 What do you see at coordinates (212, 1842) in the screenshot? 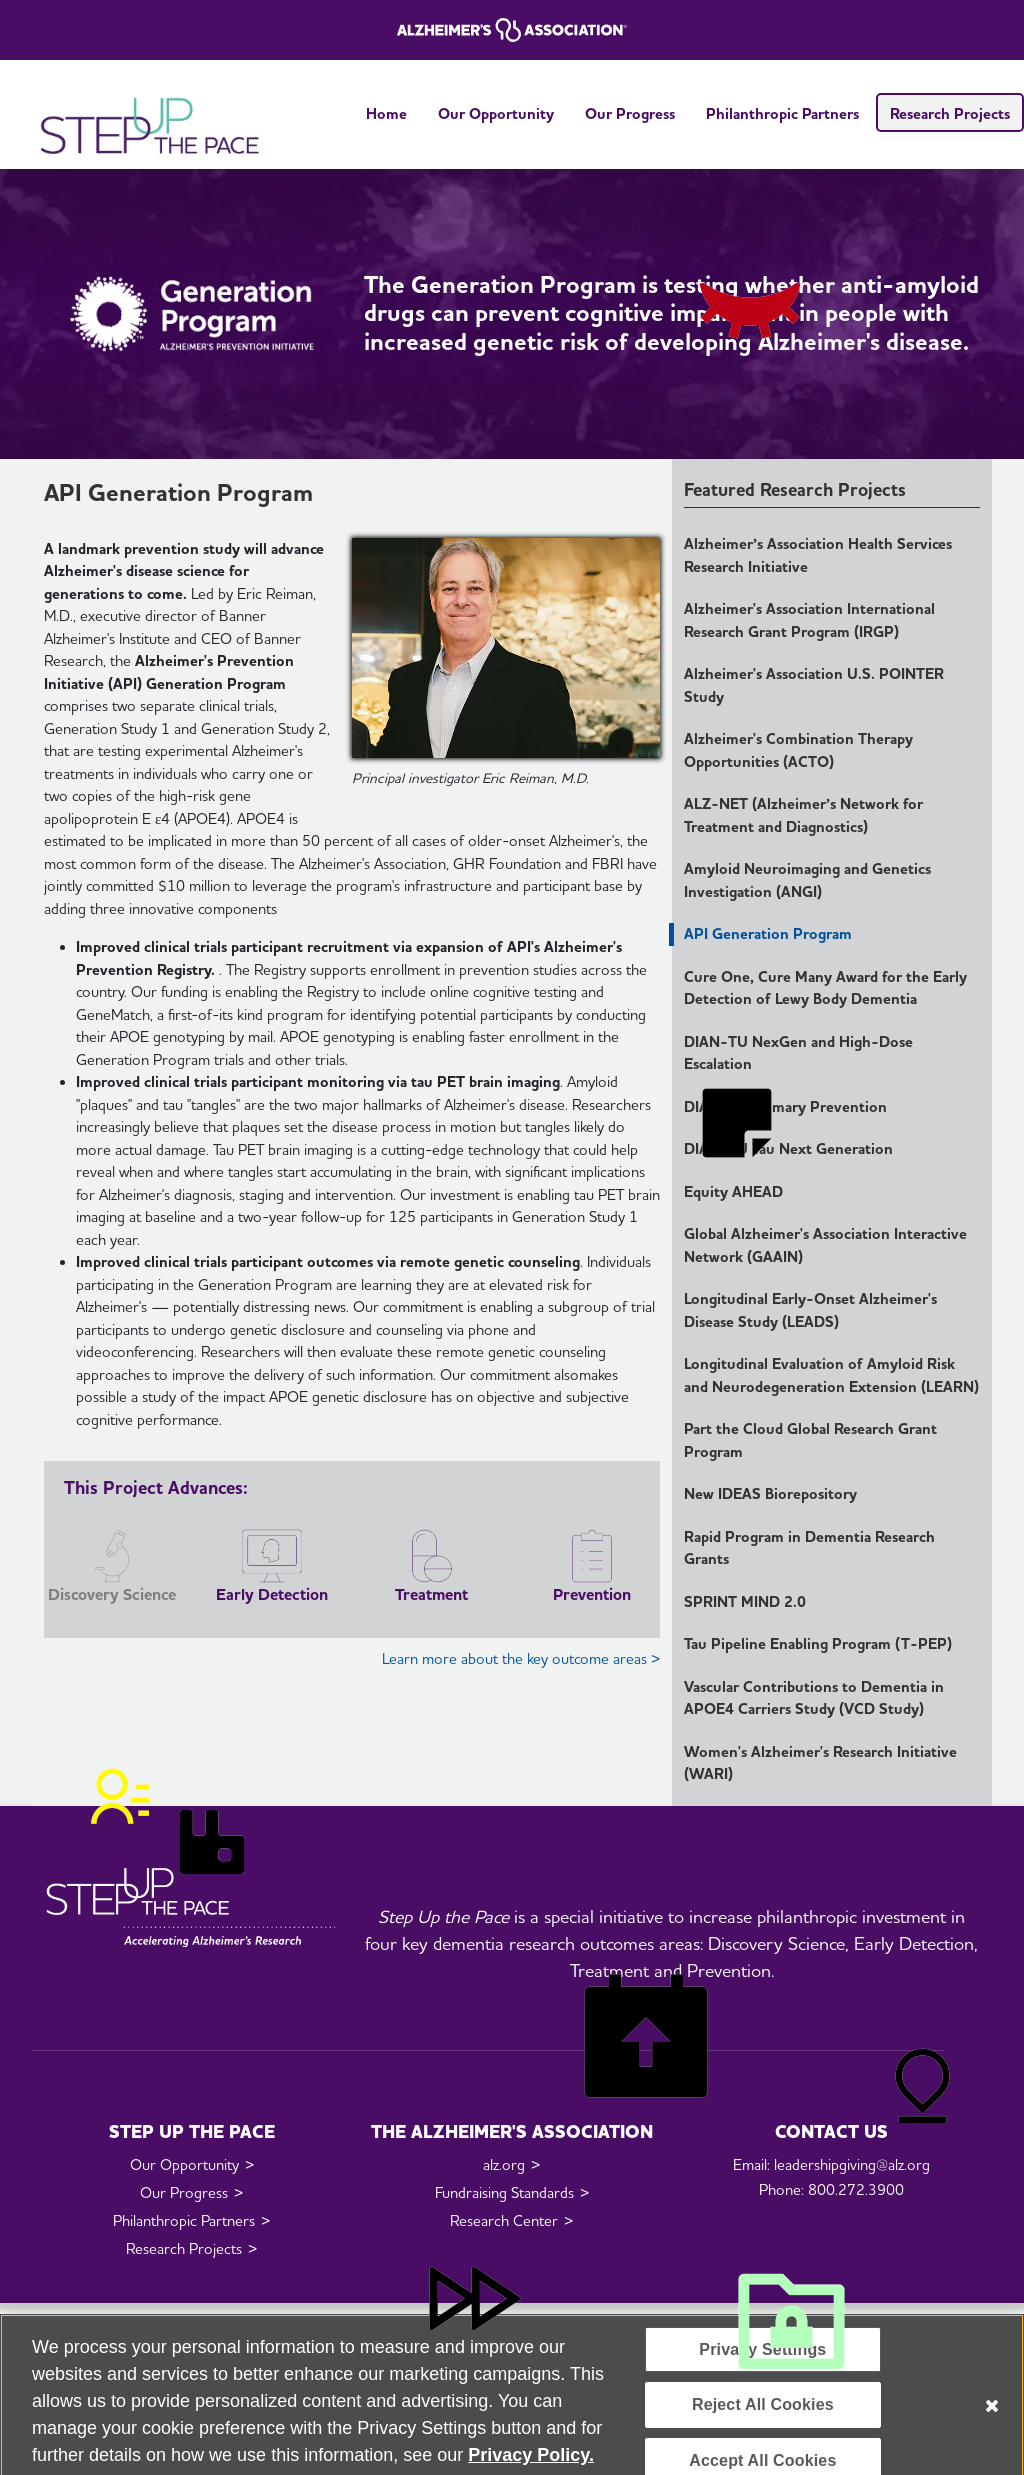
I see `rabbitmq messaging service logo` at bounding box center [212, 1842].